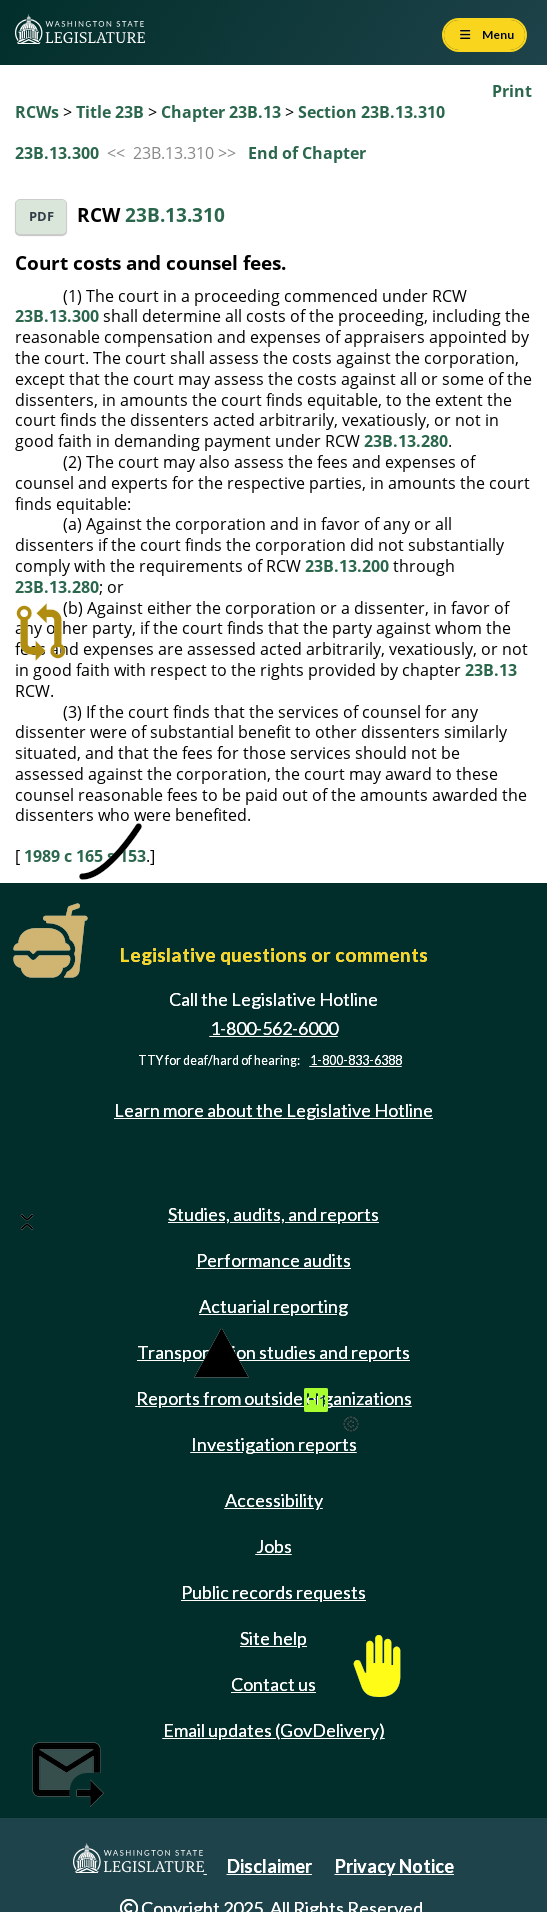  I want to click on forward an email to another recipient, so click(66, 1769).